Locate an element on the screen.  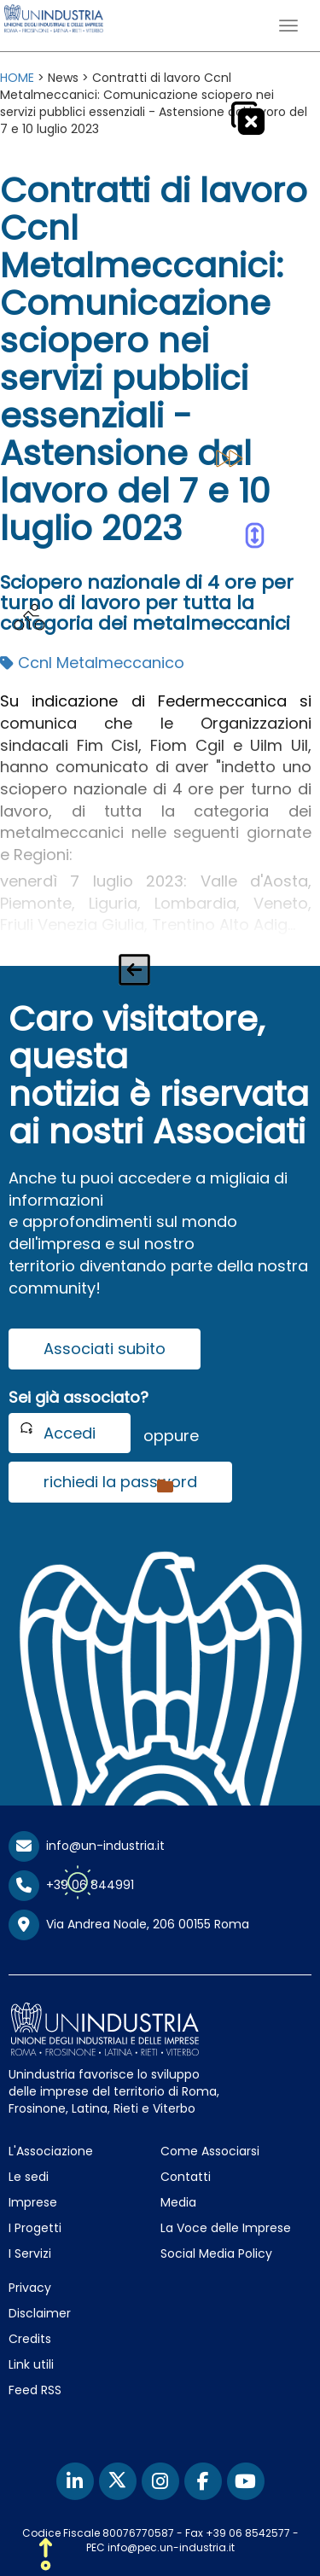
go back to the previous screen is located at coordinates (134, 969).